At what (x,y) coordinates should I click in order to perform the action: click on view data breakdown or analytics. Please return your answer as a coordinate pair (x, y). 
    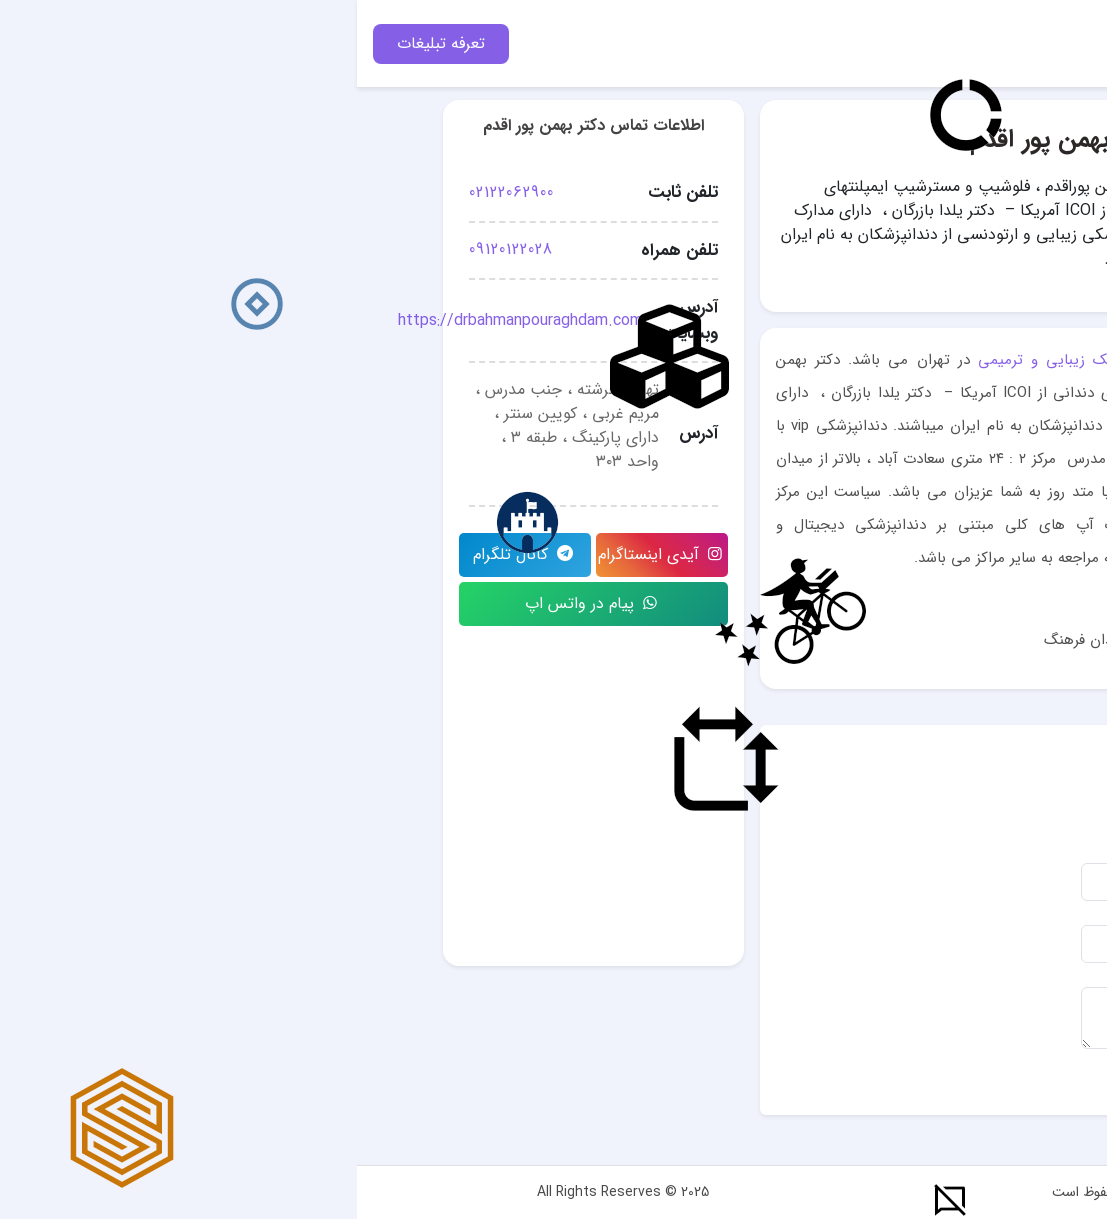
    Looking at the image, I should click on (966, 115).